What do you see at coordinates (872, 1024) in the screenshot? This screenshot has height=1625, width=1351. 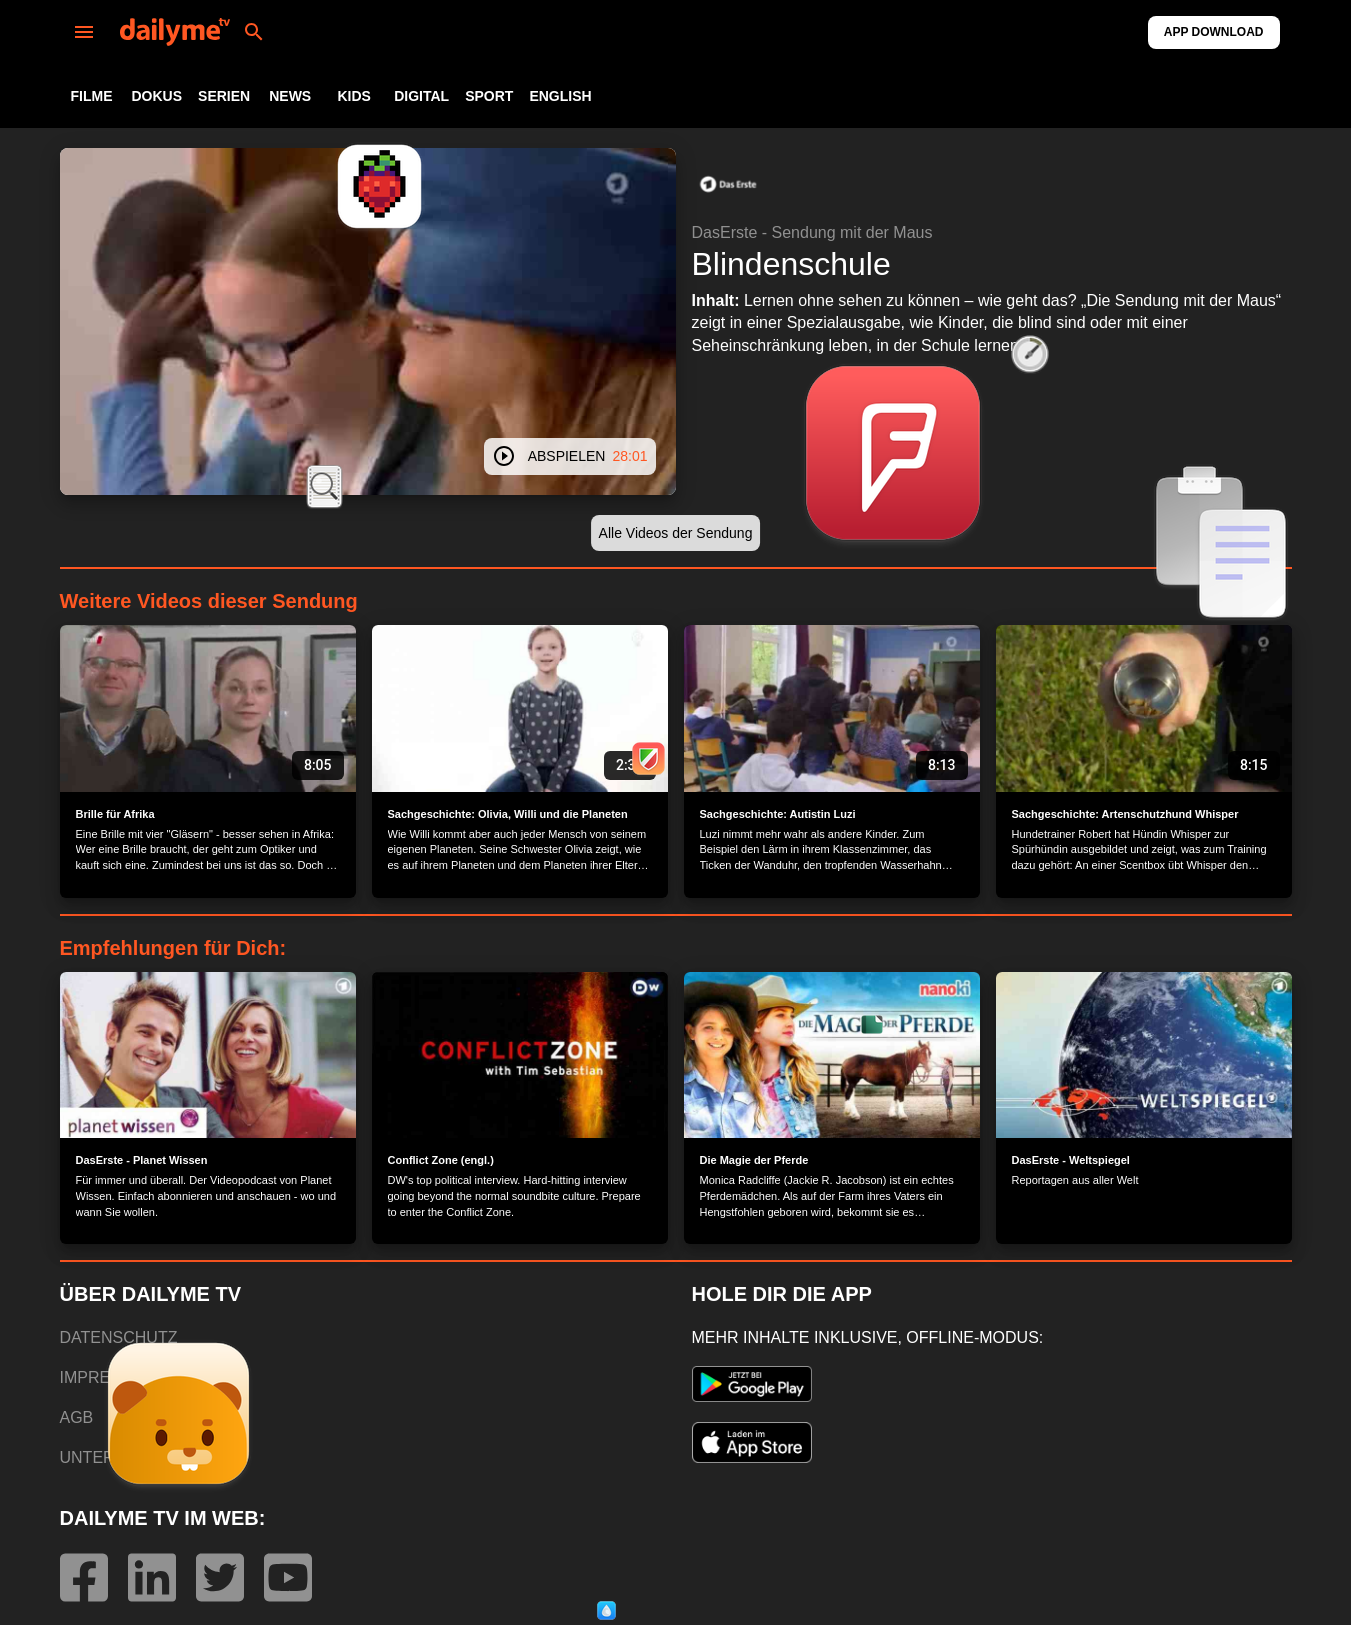 I see `change desktop wallpaper settings` at bounding box center [872, 1024].